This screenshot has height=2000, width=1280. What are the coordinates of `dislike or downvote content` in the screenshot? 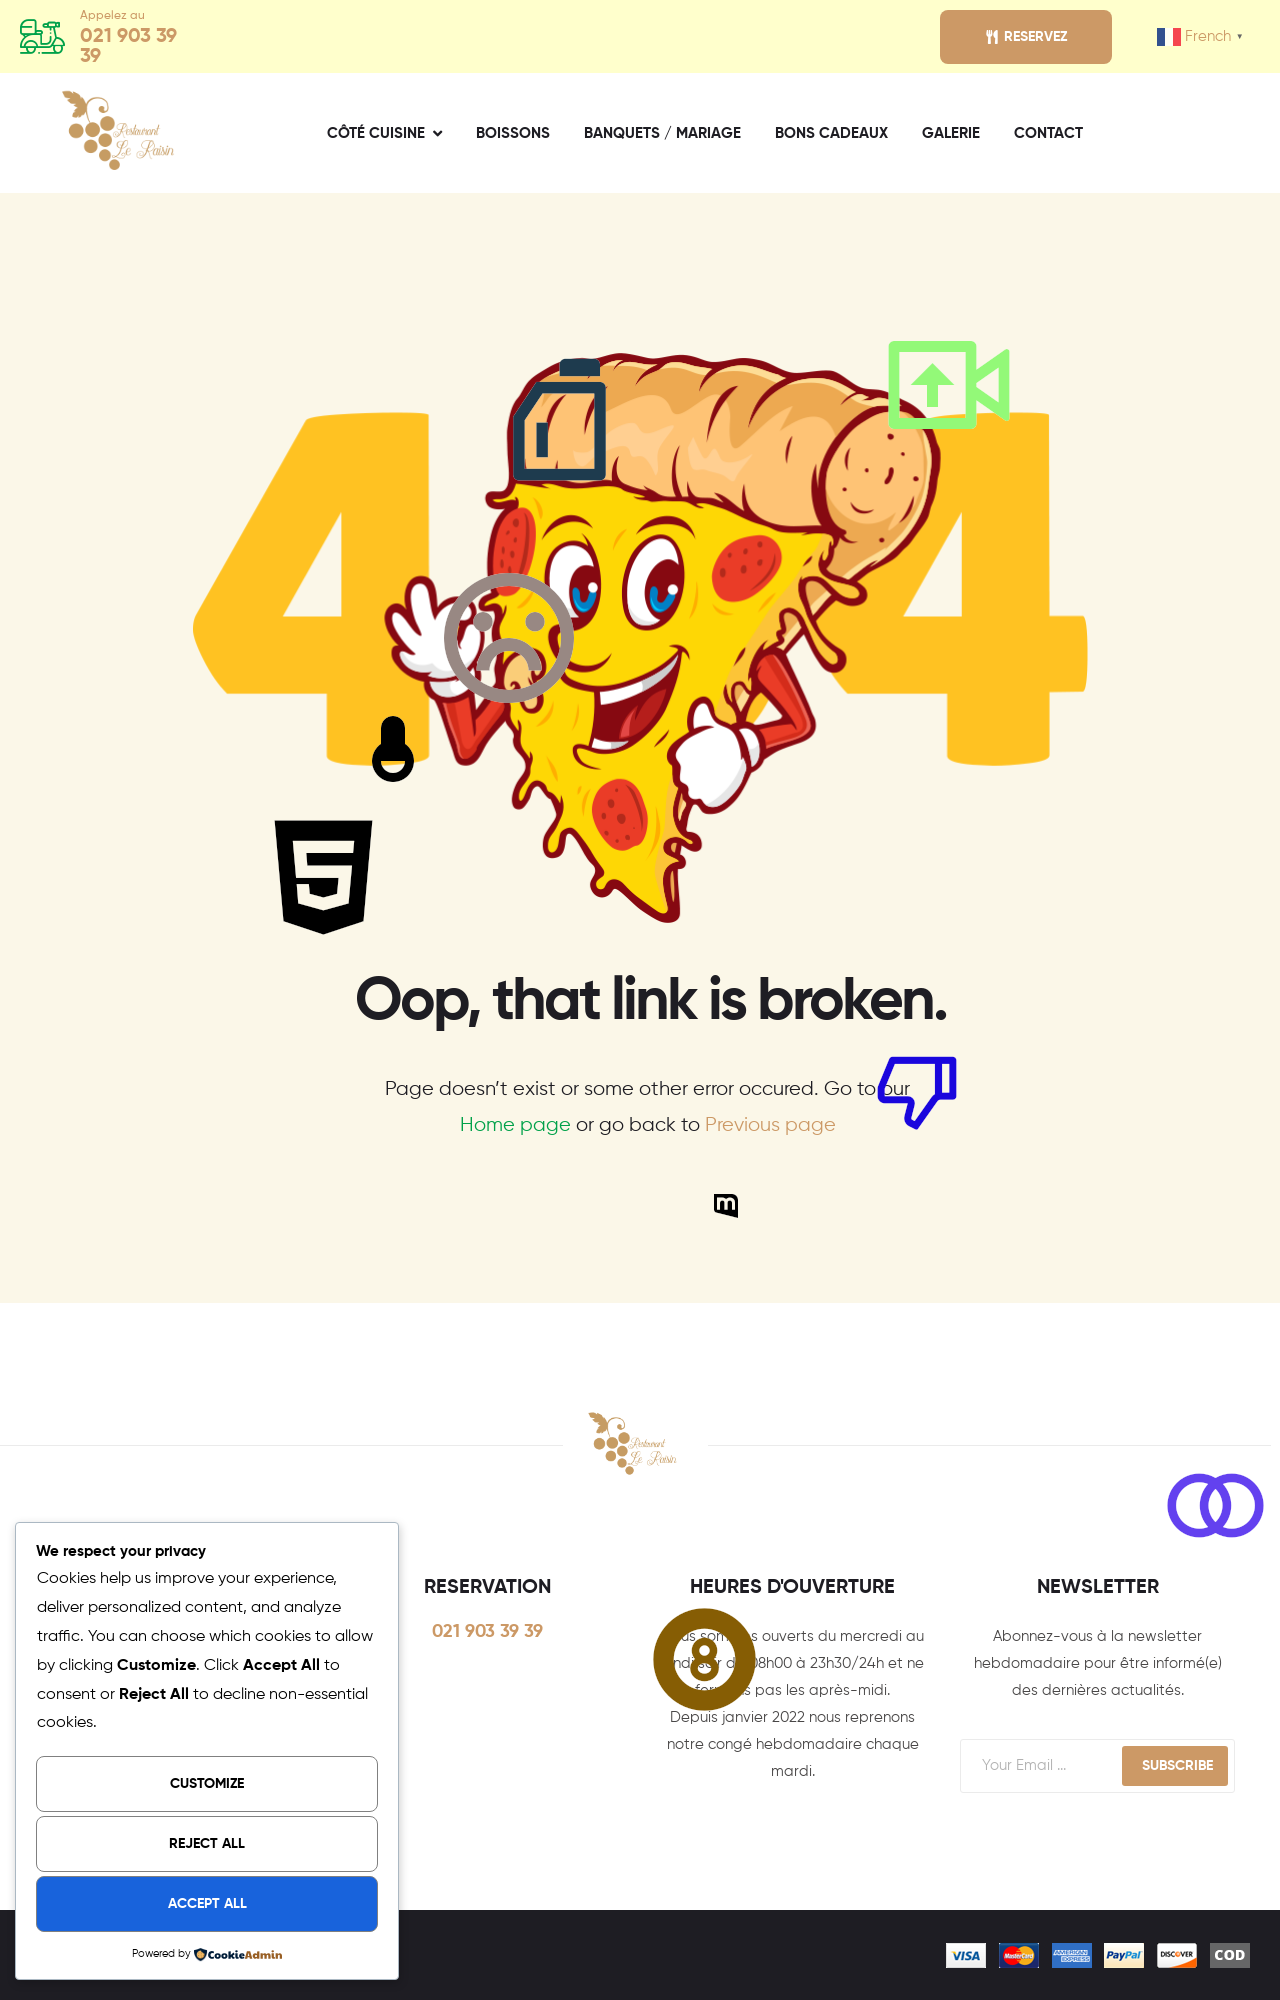 It's located at (917, 1089).